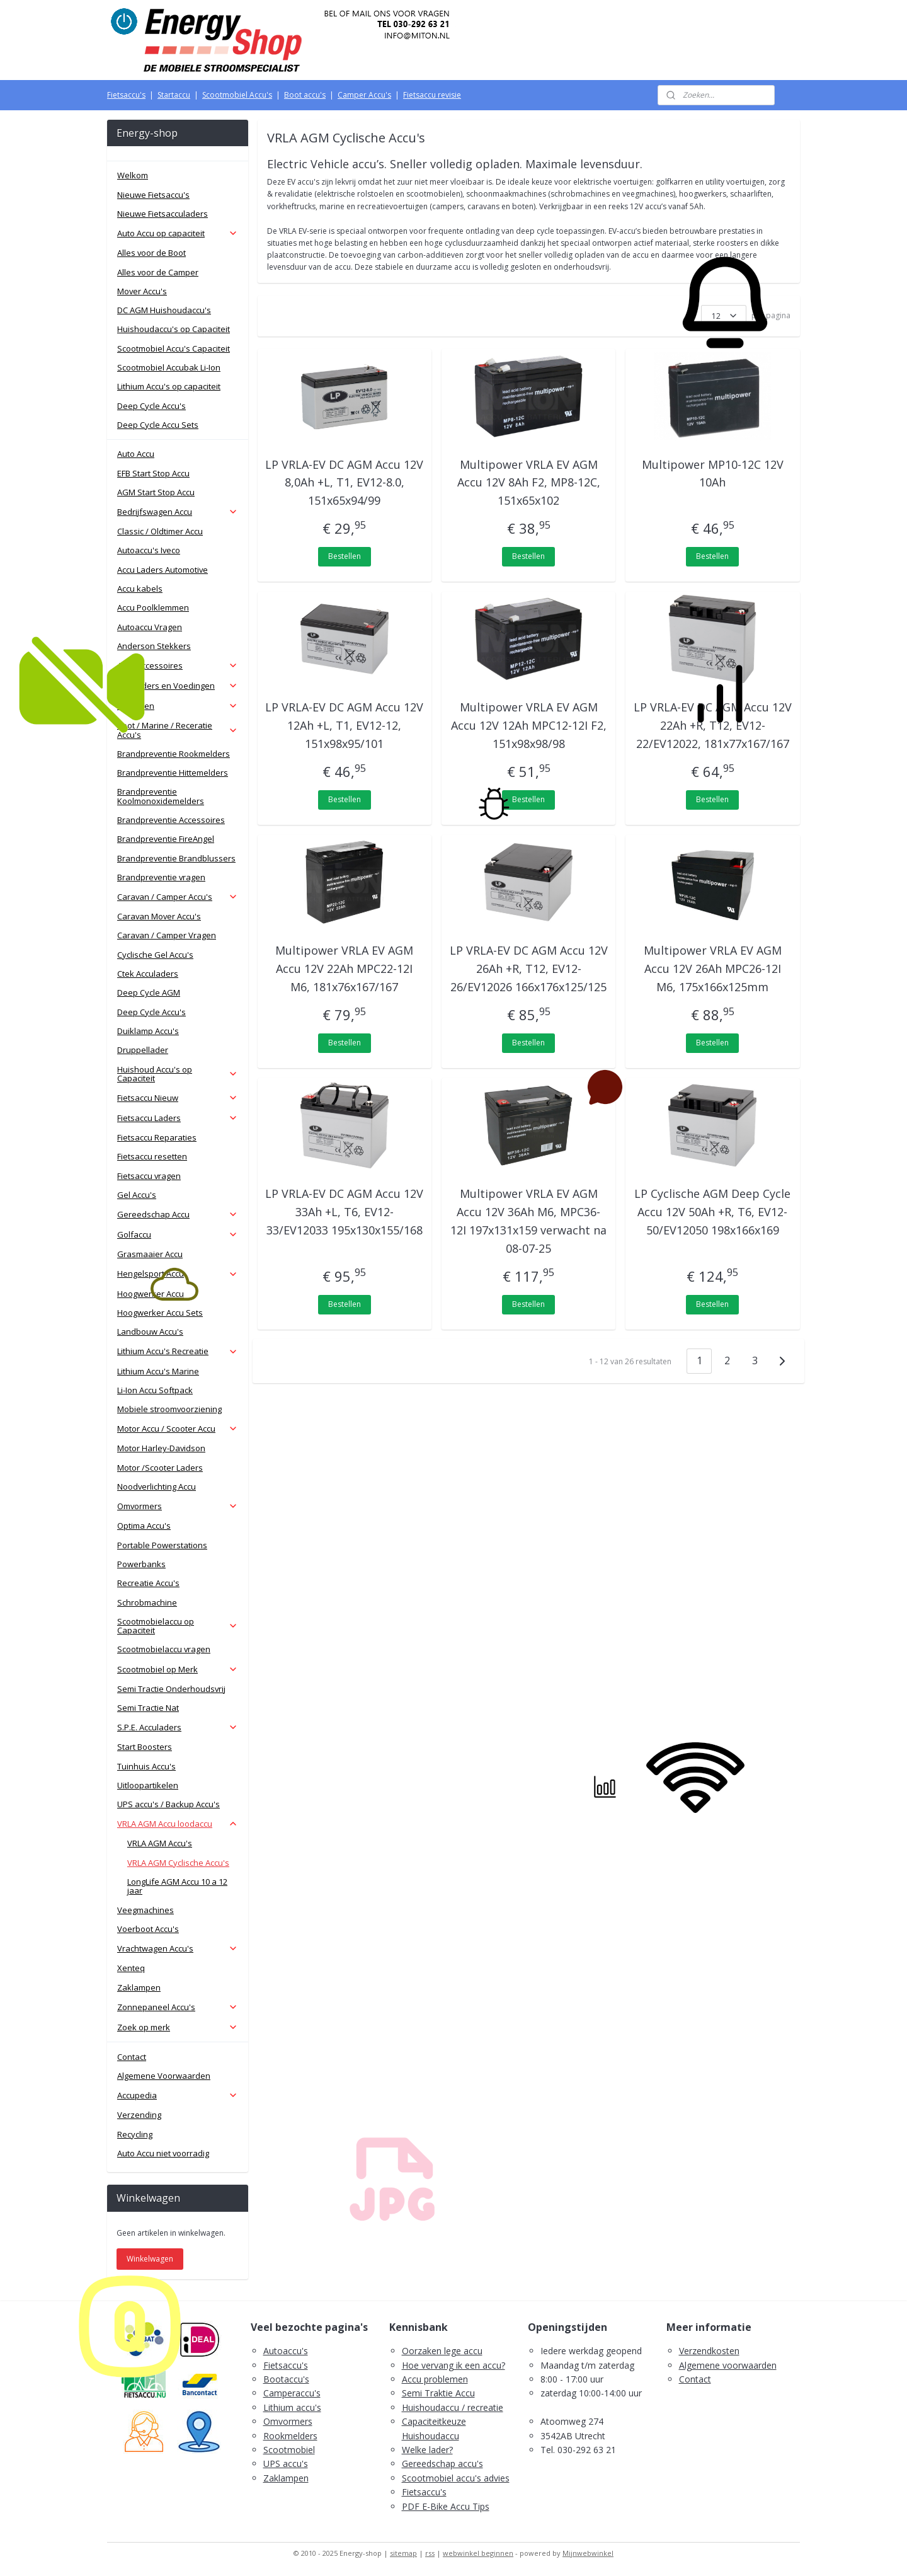  What do you see at coordinates (494, 804) in the screenshot?
I see `report a bug or issue` at bounding box center [494, 804].